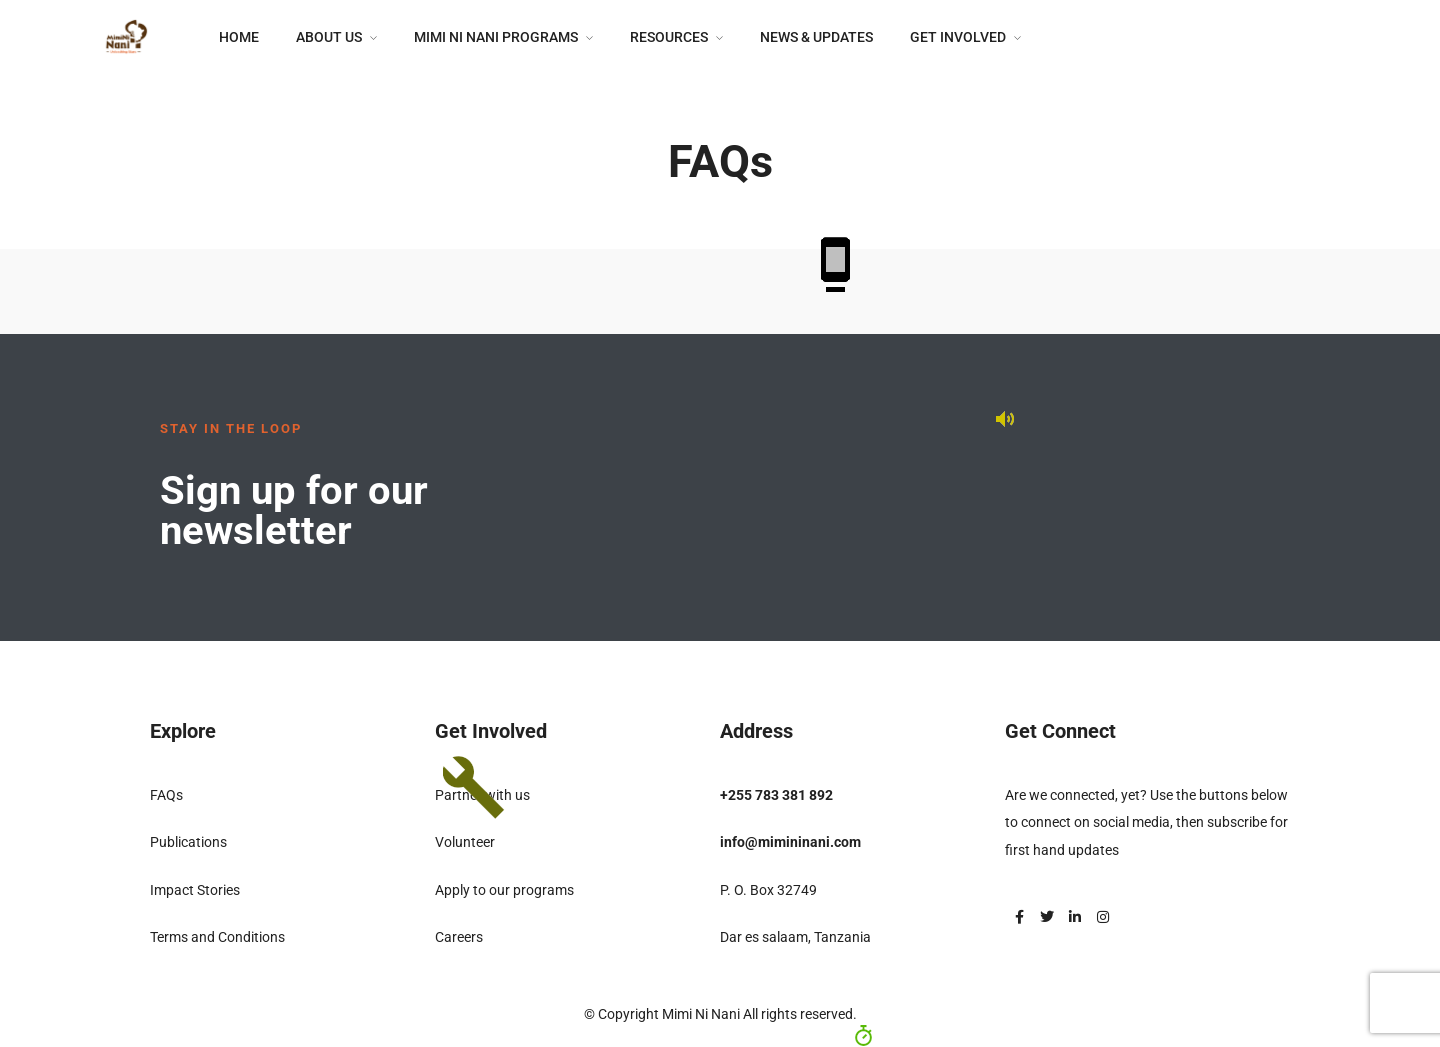  Describe the element at coordinates (863, 1035) in the screenshot. I see `set or start a timer` at that location.